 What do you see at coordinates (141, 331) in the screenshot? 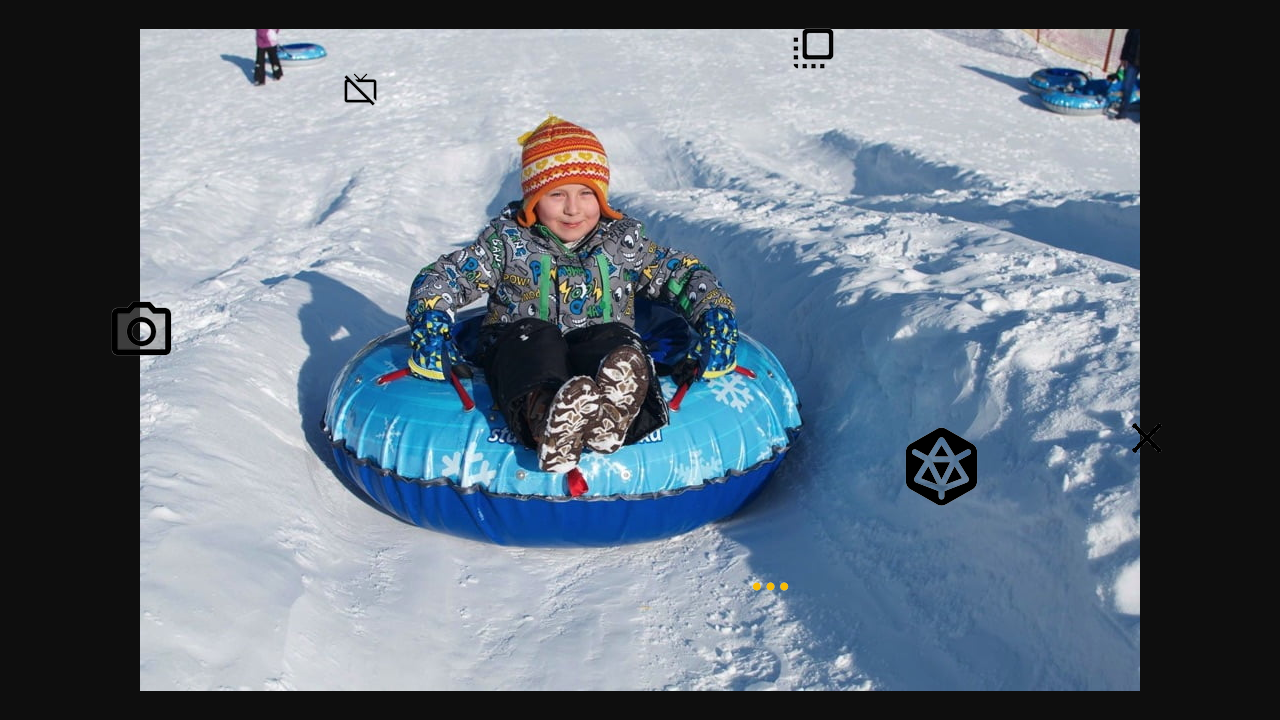
I see `take a photo` at bounding box center [141, 331].